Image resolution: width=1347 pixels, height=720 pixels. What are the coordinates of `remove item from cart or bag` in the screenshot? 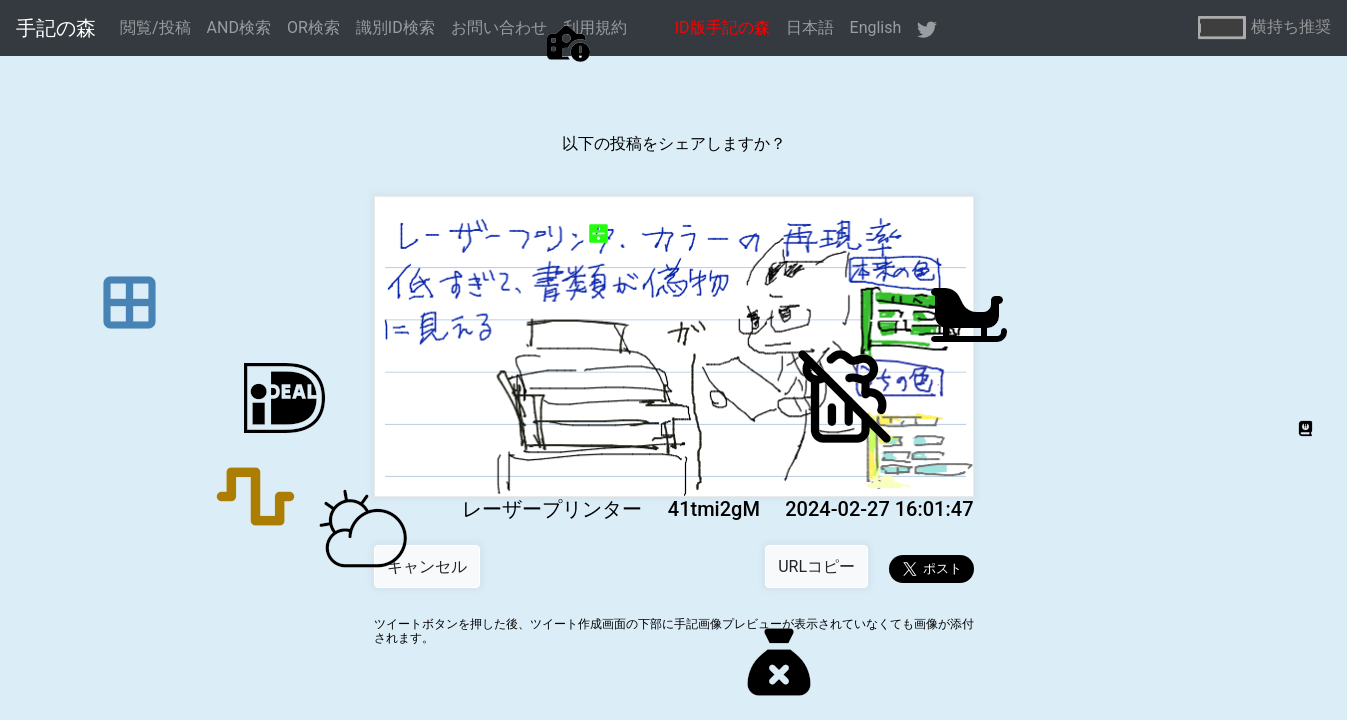 It's located at (779, 662).